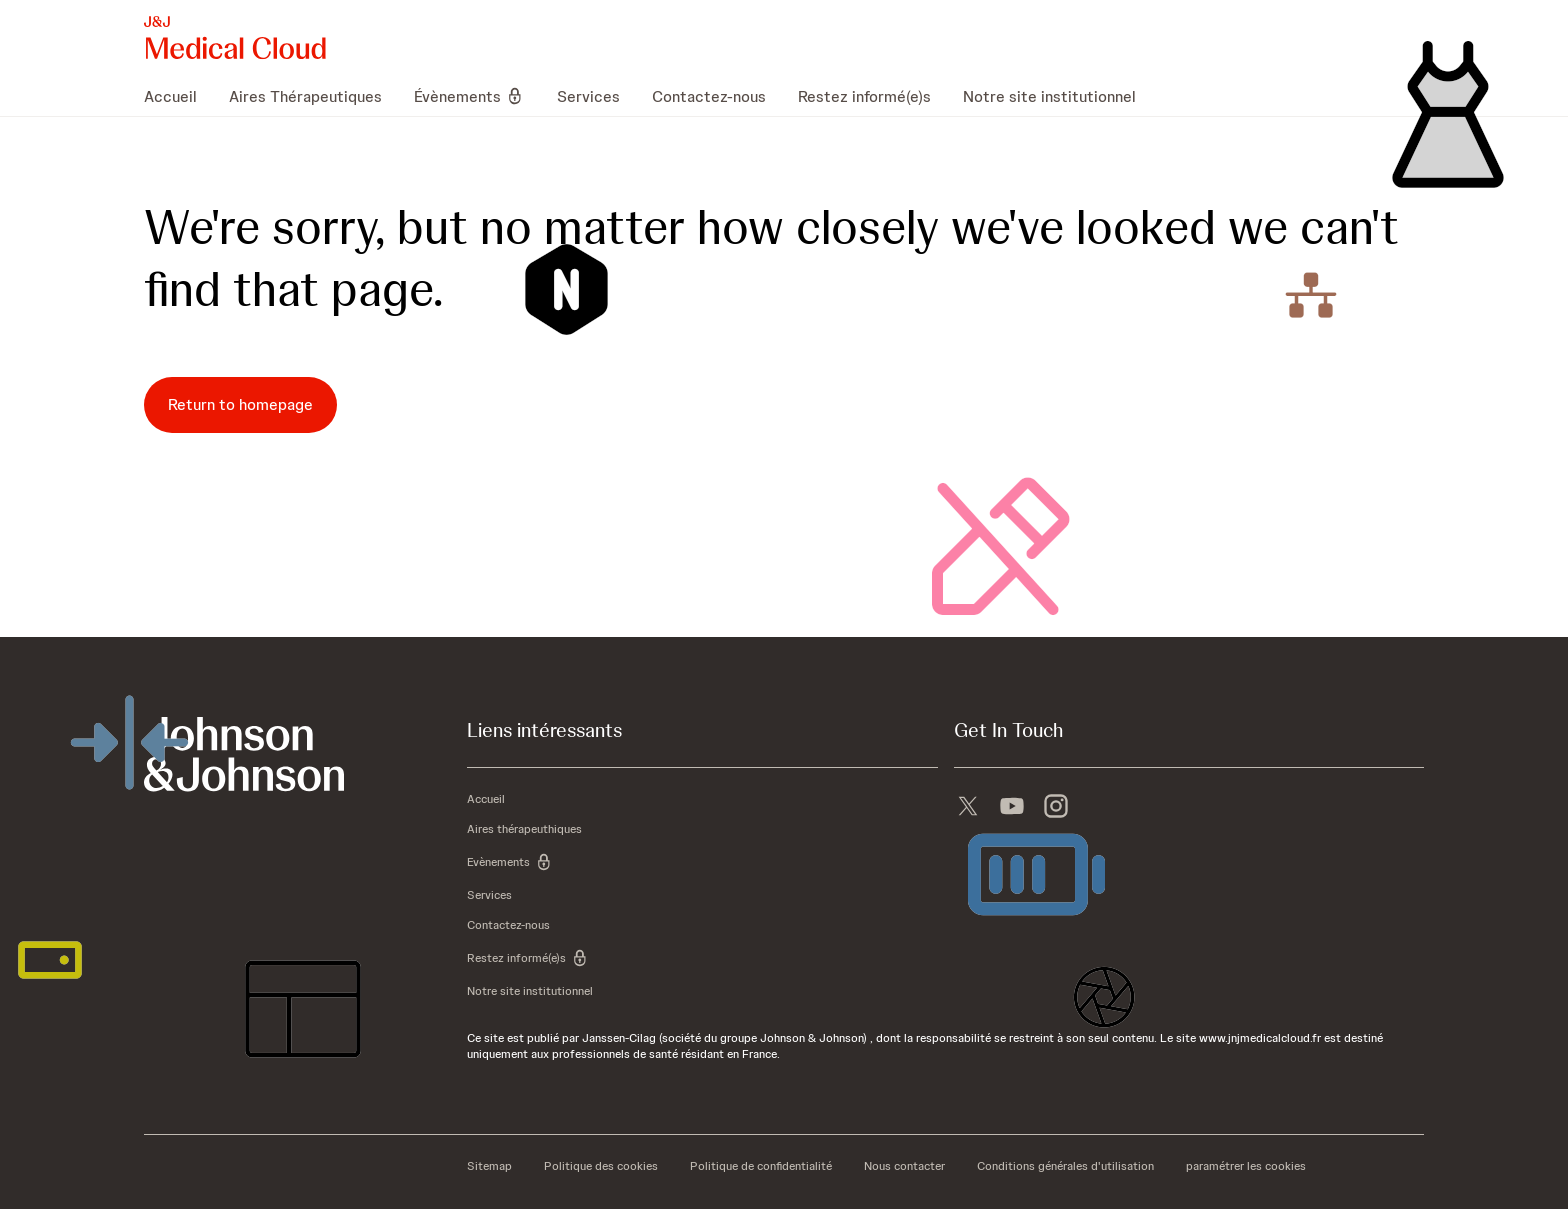 Image resolution: width=1568 pixels, height=1209 pixels. Describe the element at coordinates (1036, 874) in the screenshot. I see `indicates high battery level` at that location.